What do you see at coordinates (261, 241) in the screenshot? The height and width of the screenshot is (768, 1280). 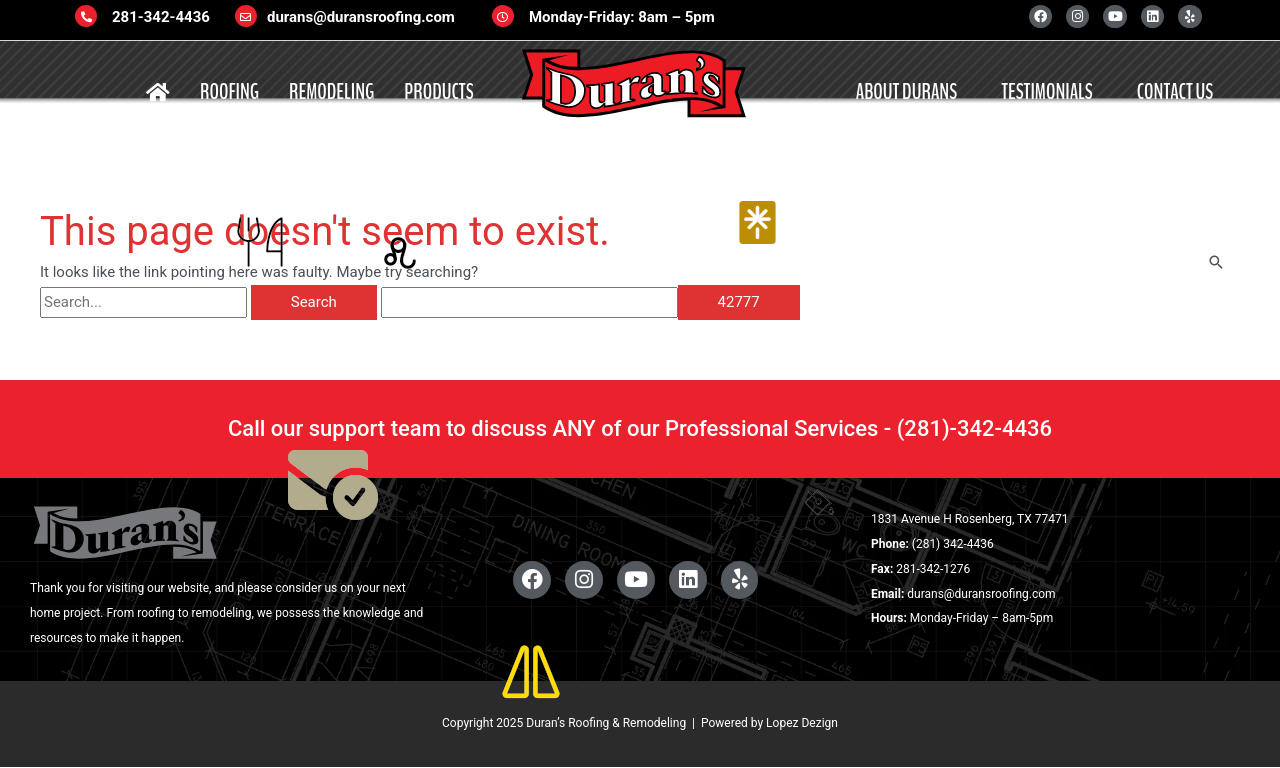 I see `find nearby restaurants or dining options` at bounding box center [261, 241].